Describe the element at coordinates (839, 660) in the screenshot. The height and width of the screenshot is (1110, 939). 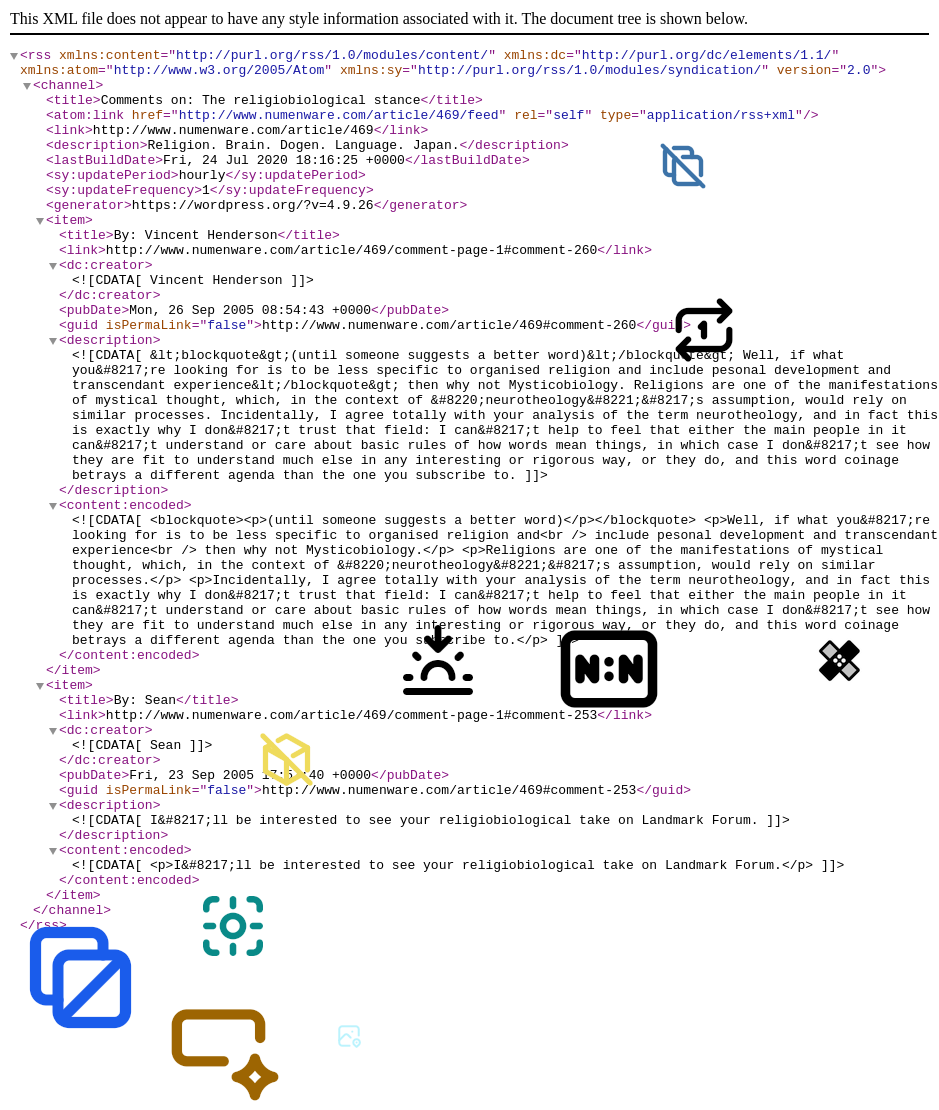
I see `apply healing or repair tool to image` at that location.